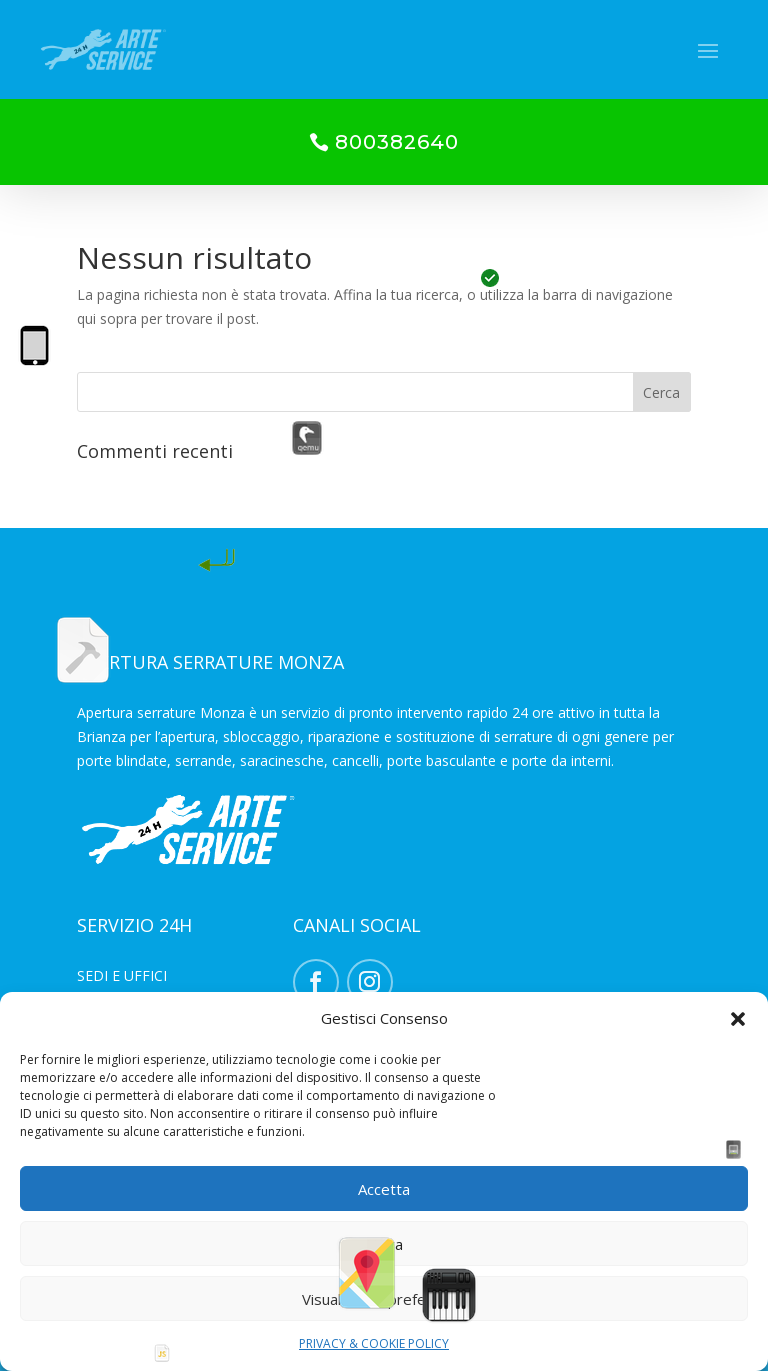 This screenshot has height=1371, width=768. Describe the element at coordinates (307, 438) in the screenshot. I see `qemu virtual disk image file` at that location.